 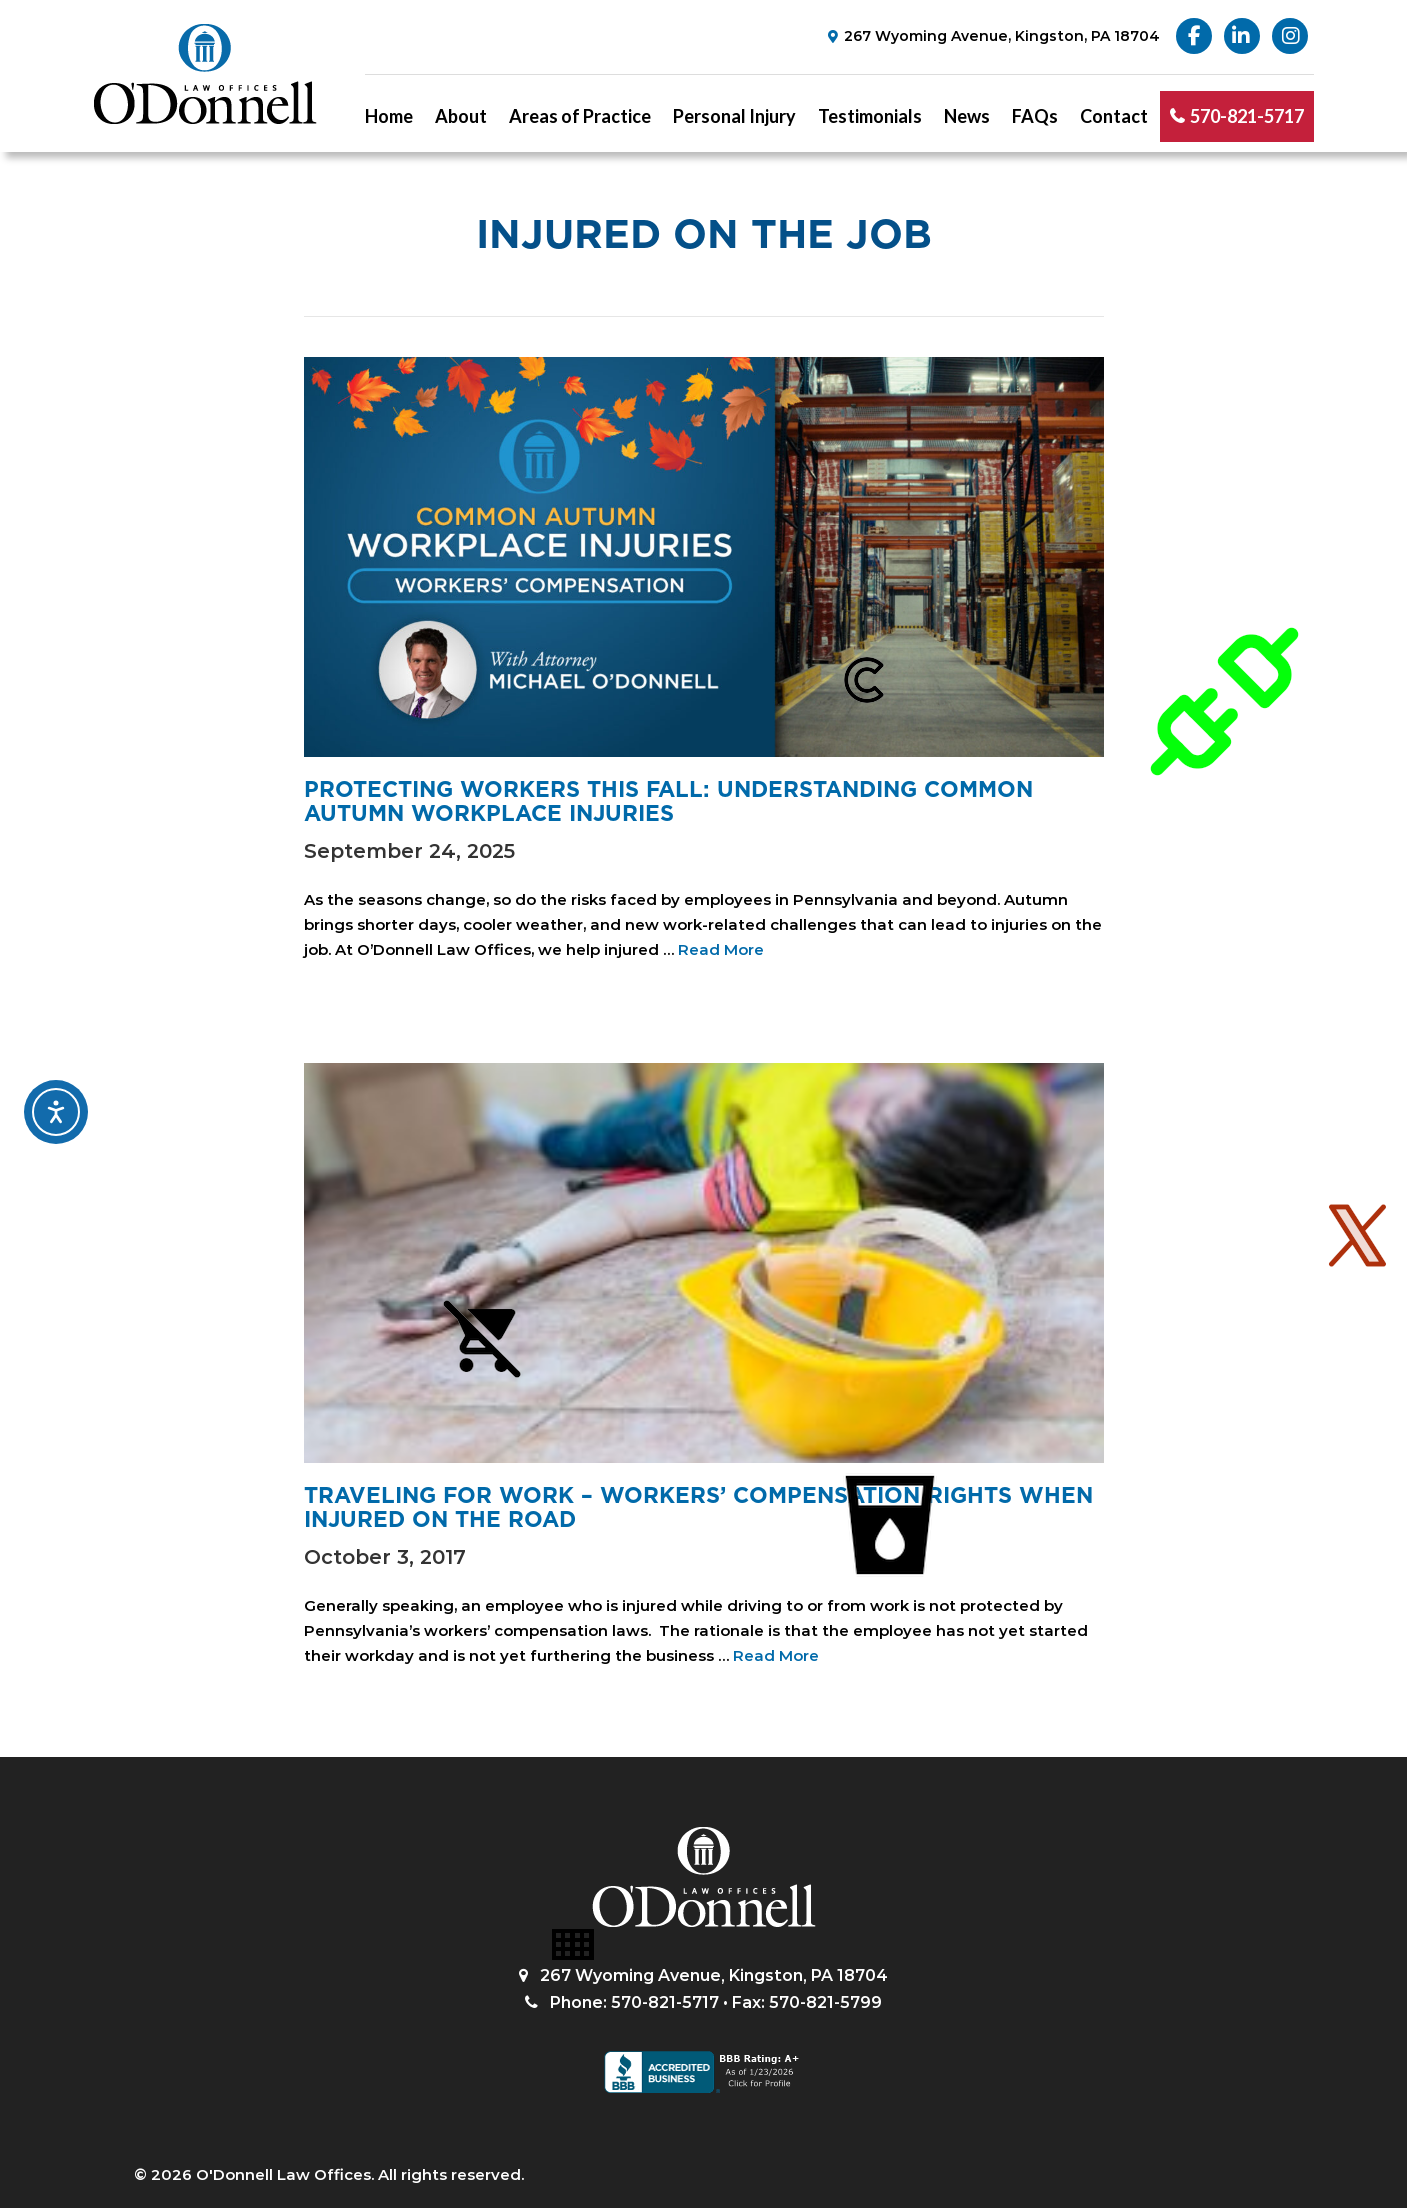 What do you see at coordinates (865, 680) in the screenshot?
I see `link to coinbase account` at bounding box center [865, 680].